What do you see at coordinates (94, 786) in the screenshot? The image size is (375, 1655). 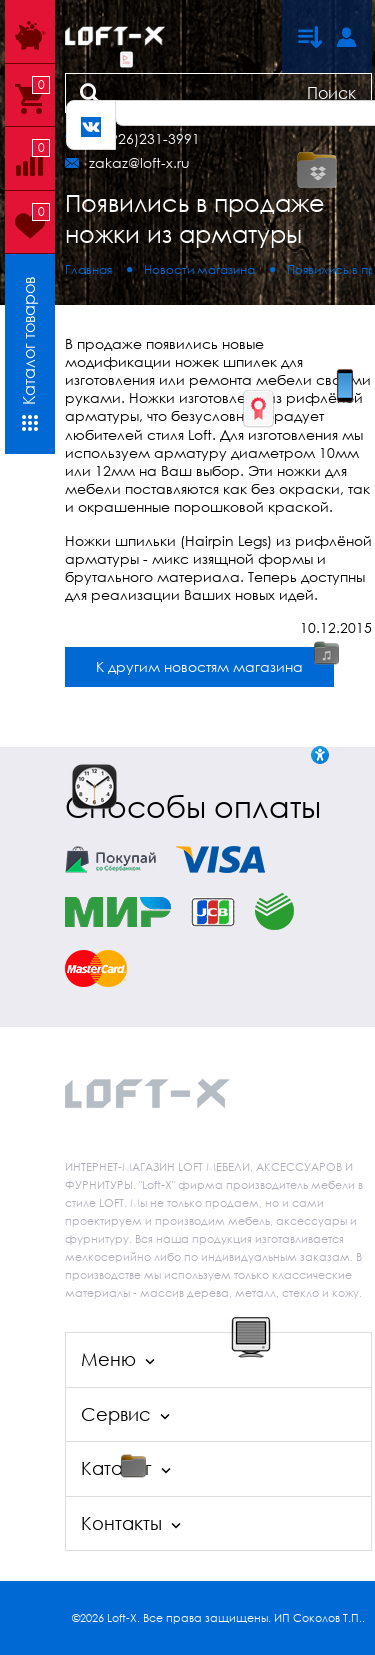 I see `open the clock app` at bounding box center [94, 786].